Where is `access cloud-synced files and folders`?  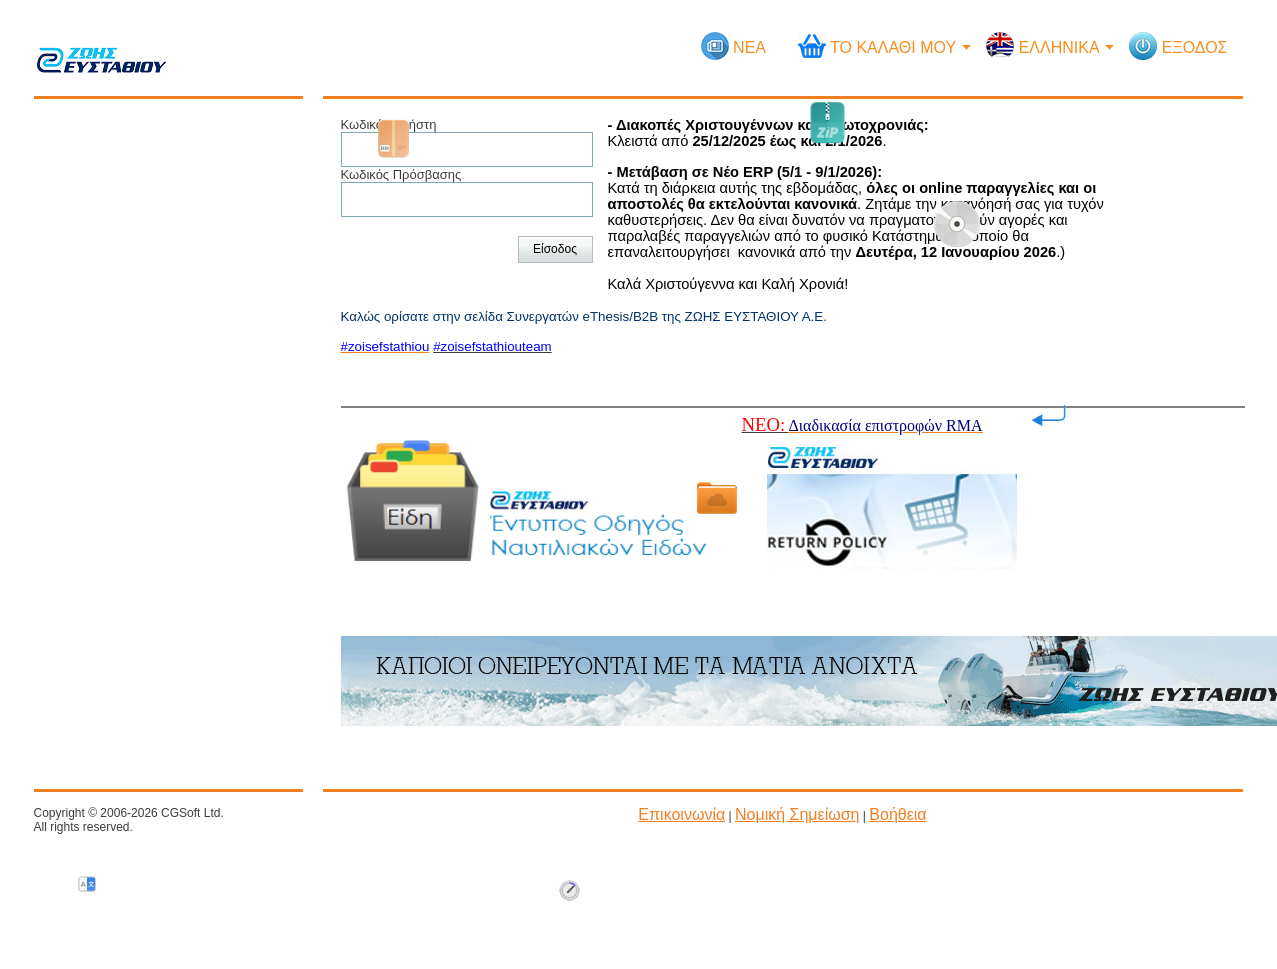 access cloud-synced files and folders is located at coordinates (717, 498).